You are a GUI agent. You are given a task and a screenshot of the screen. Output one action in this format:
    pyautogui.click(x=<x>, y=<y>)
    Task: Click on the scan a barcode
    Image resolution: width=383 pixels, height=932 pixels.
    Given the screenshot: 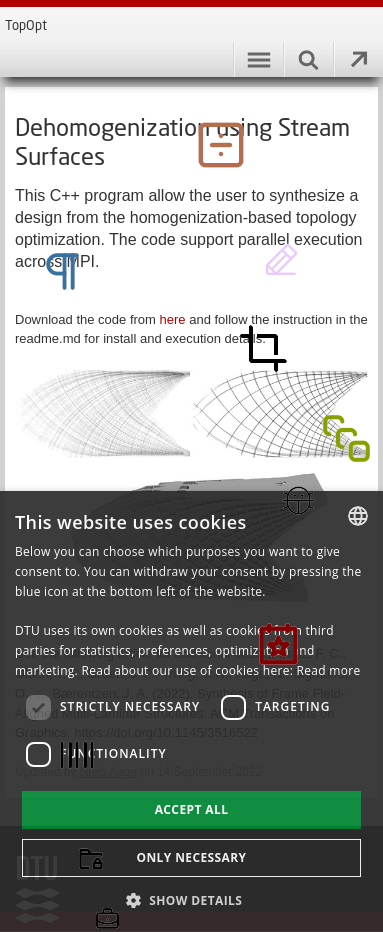 What is the action you would take?
    pyautogui.click(x=77, y=755)
    